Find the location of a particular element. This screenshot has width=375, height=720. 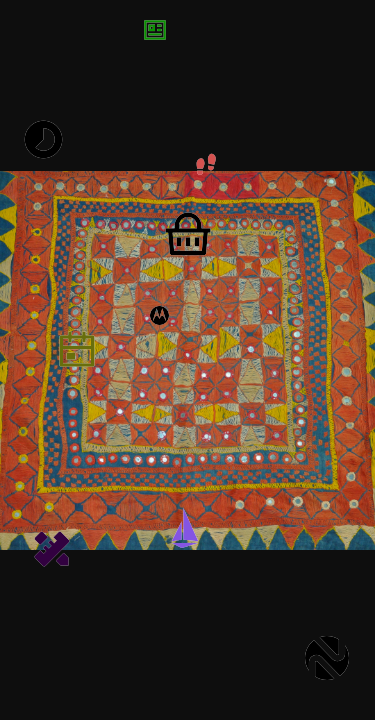

access design tools is located at coordinates (52, 549).